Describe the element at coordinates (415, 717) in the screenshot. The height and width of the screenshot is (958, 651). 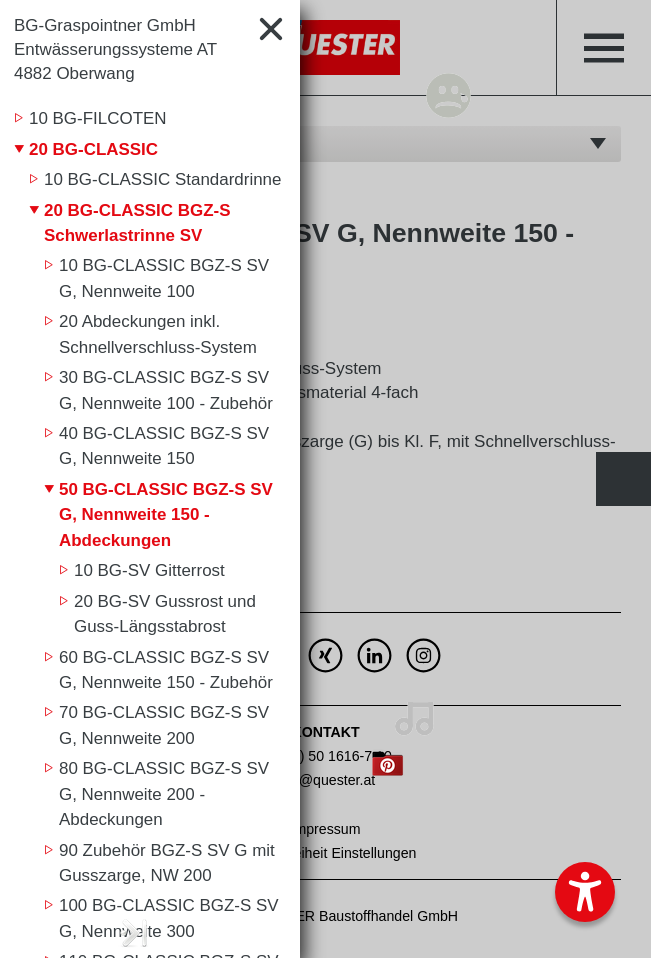
I see `open your music folder` at that location.